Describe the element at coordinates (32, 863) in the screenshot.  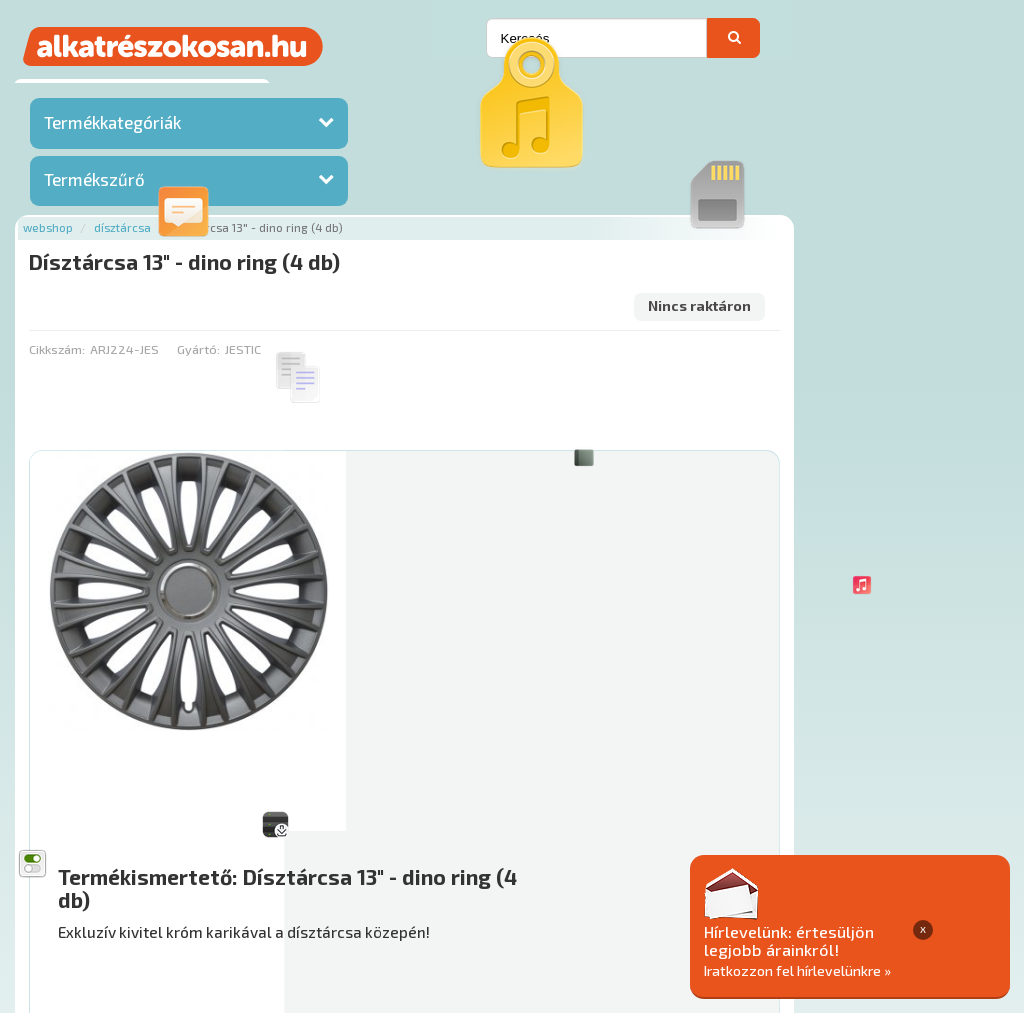
I see `open system settings or preferences` at that location.